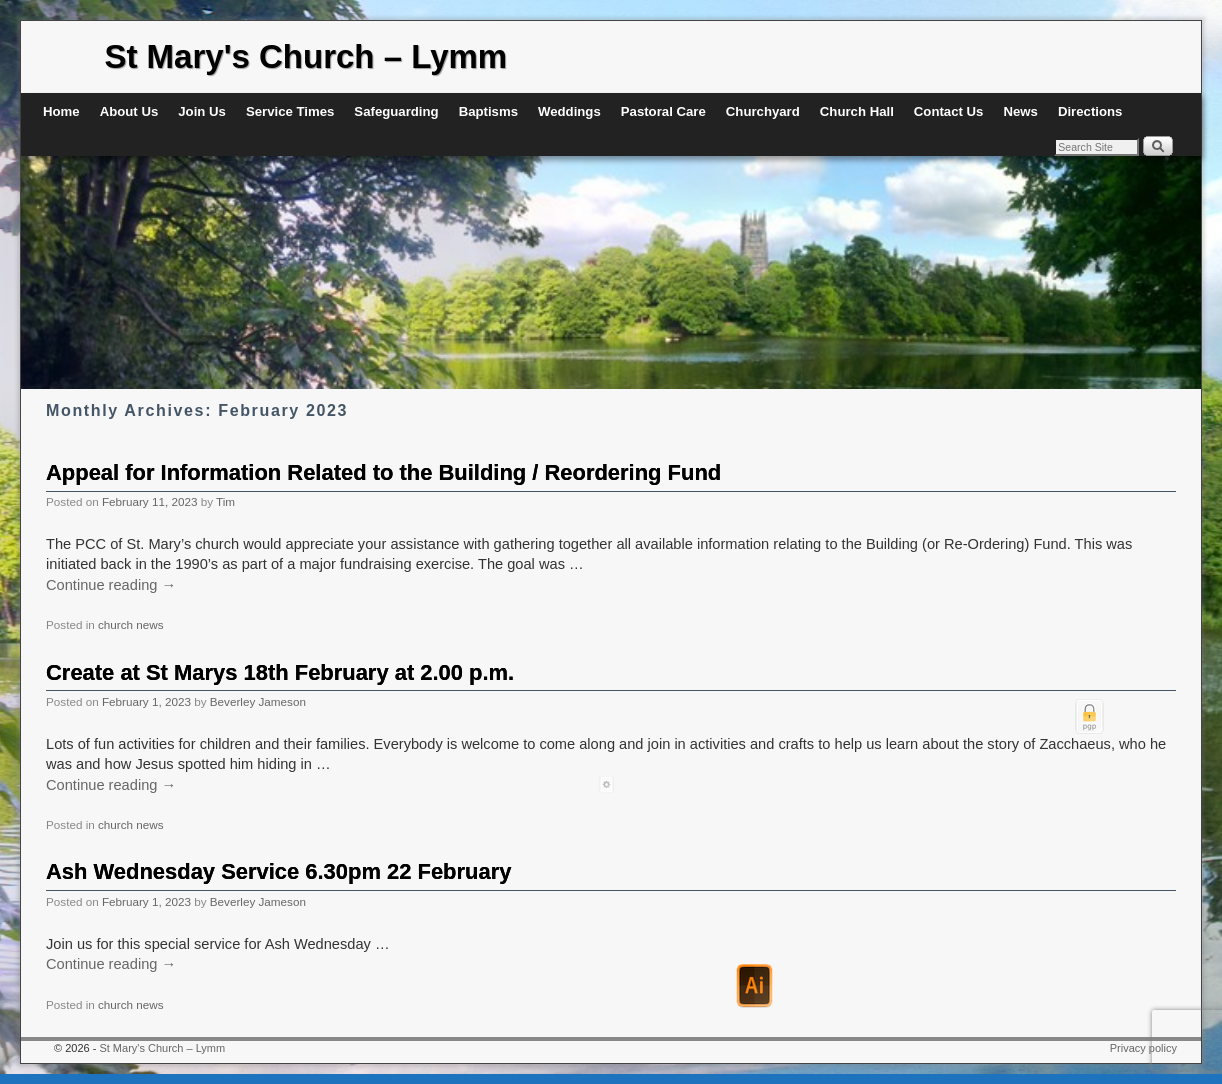 The width and height of the screenshot is (1222, 1084). What do you see at coordinates (1089, 716) in the screenshot?
I see `a pgp-encrypted file` at bounding box center [1089, 716].